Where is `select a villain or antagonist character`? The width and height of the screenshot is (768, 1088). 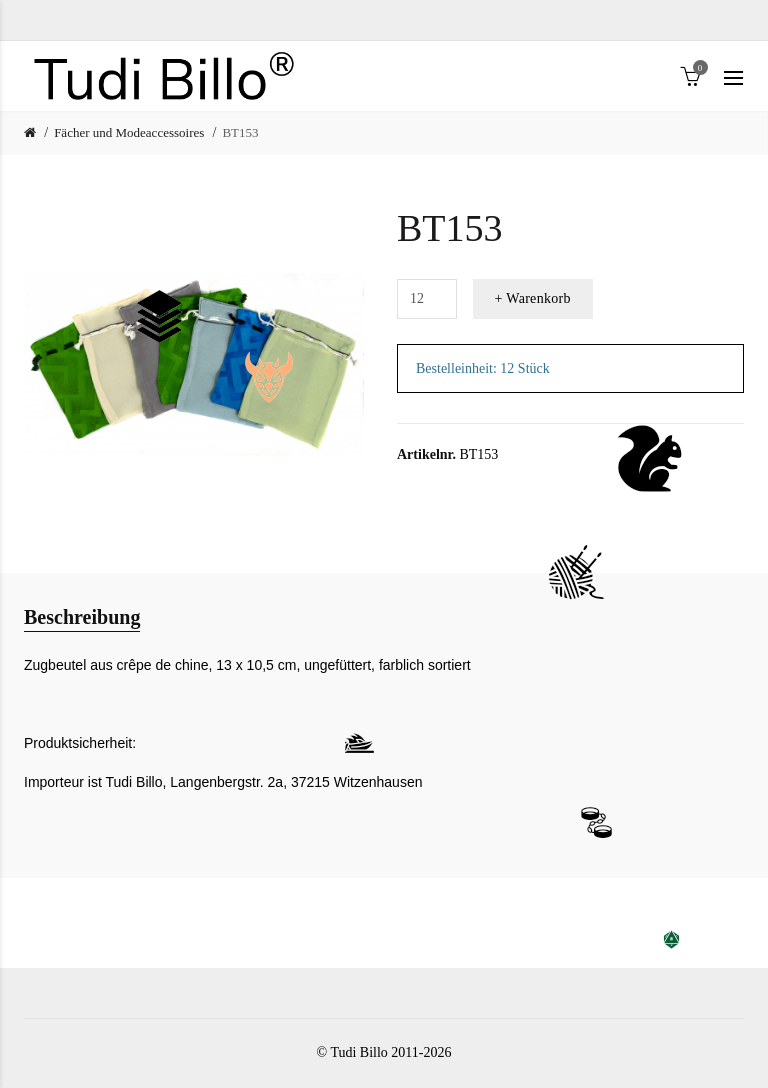 select a villain or antagonist character is located at coordinates (269, 377).